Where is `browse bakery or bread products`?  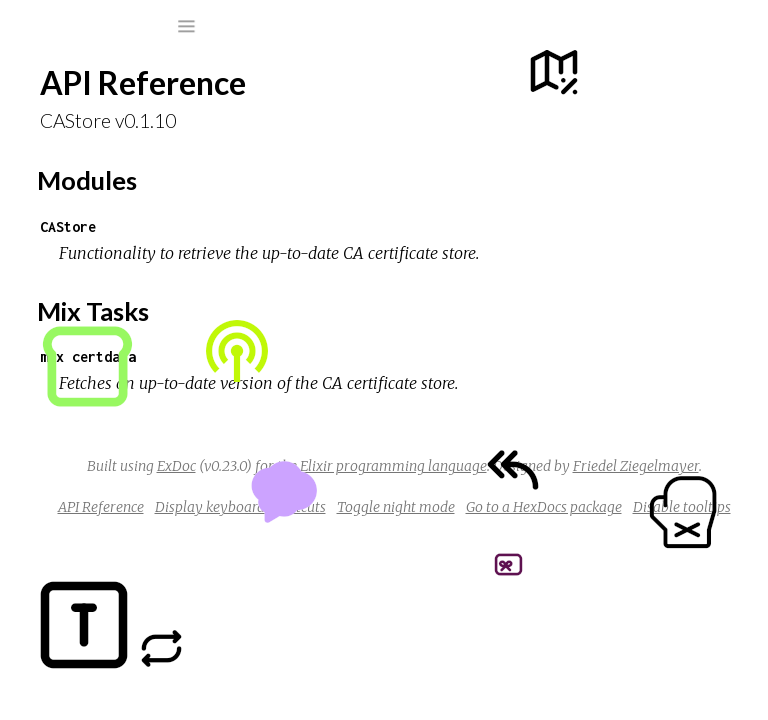 browse bakery or bread products is located at coordinates (87, 366).